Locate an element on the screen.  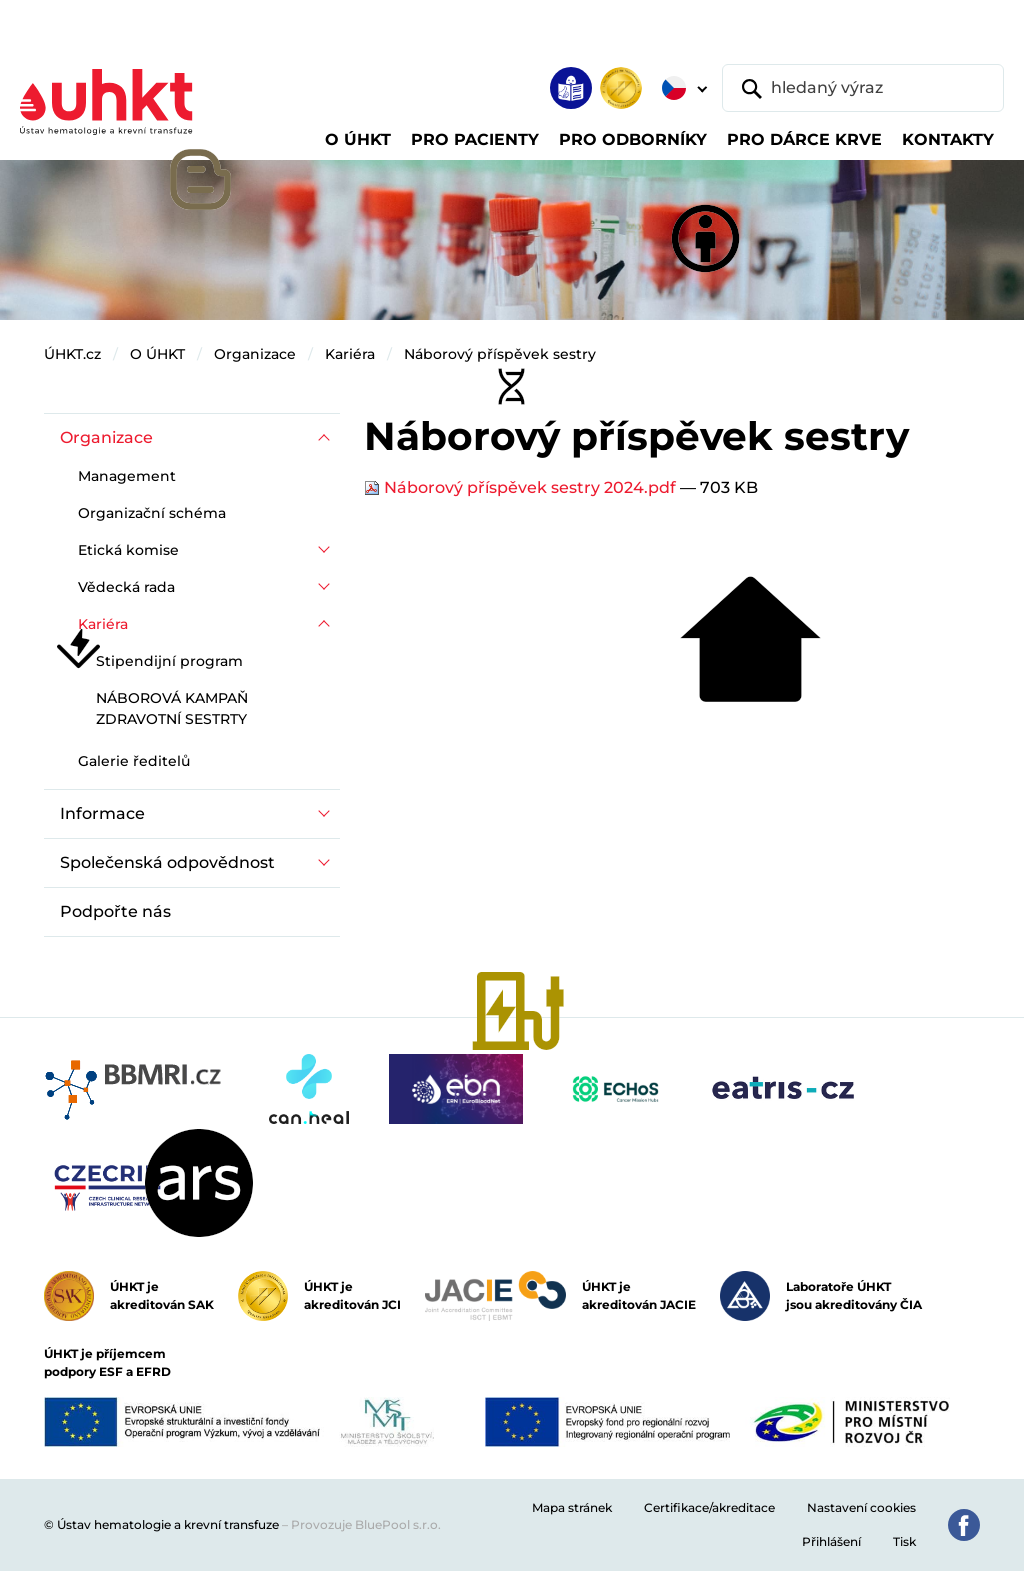
access genetics or DNA-related information is located at coordinates (511, 386).